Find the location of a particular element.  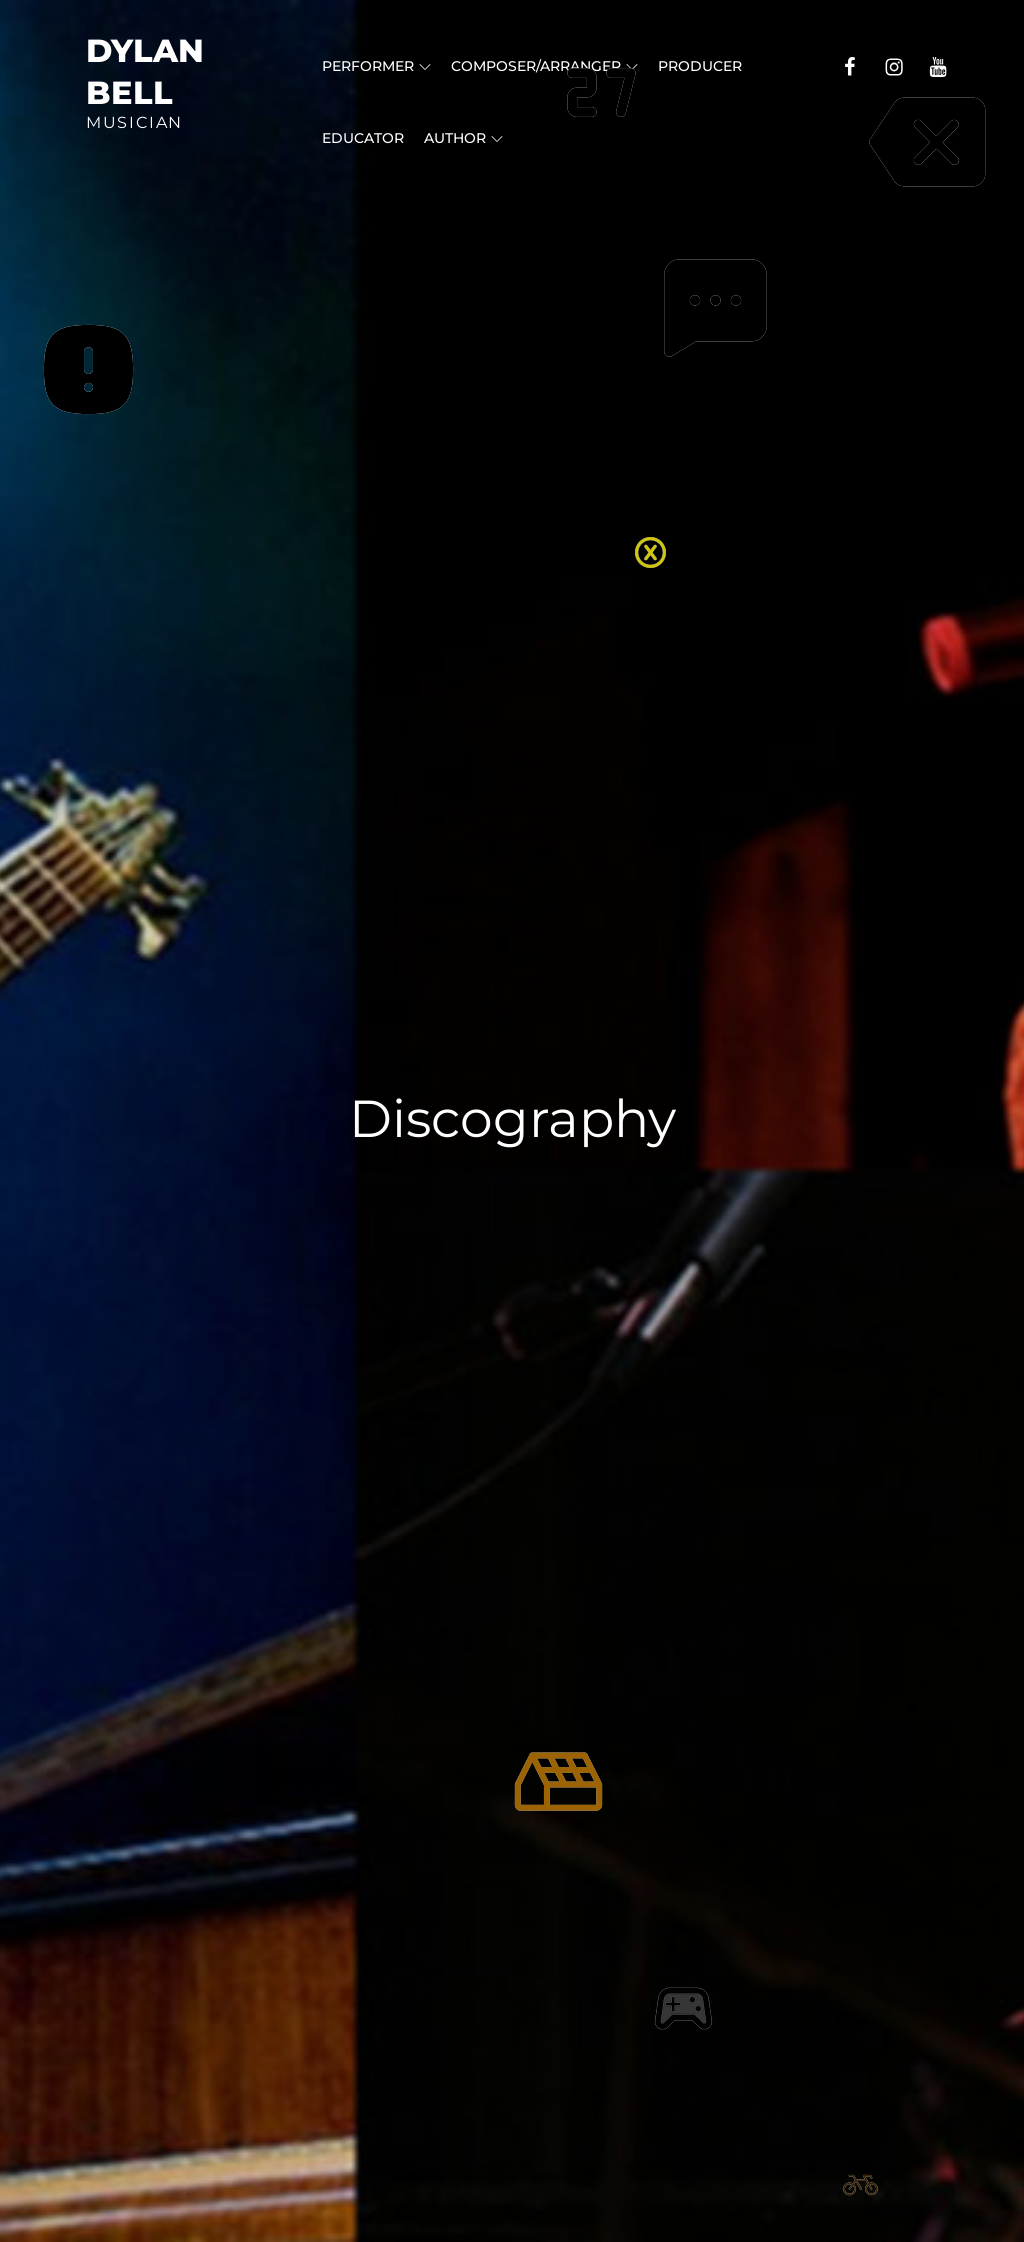

view solar panel system status is located at coordinates (558, 1784).